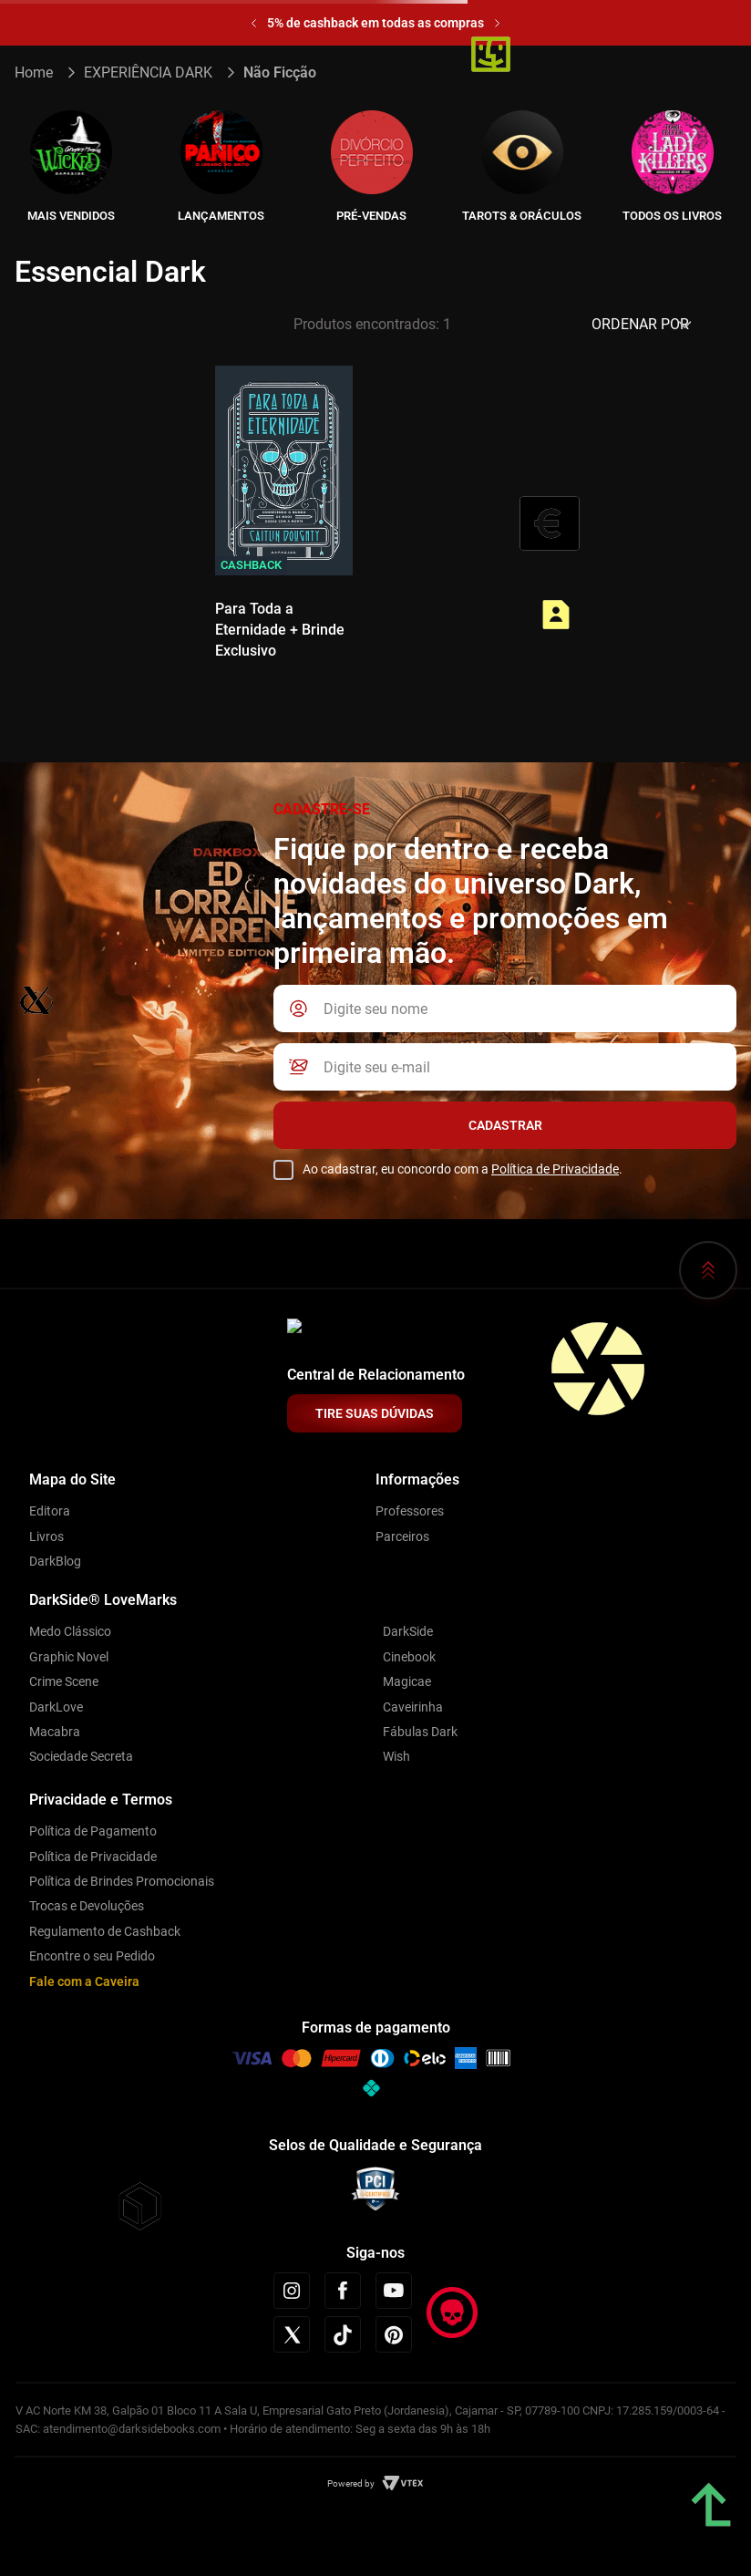 The image size is (751, 2576). Describe the element at coordinates (490, 54) in the screenshot. I see `open Finder to browse files` at that location.